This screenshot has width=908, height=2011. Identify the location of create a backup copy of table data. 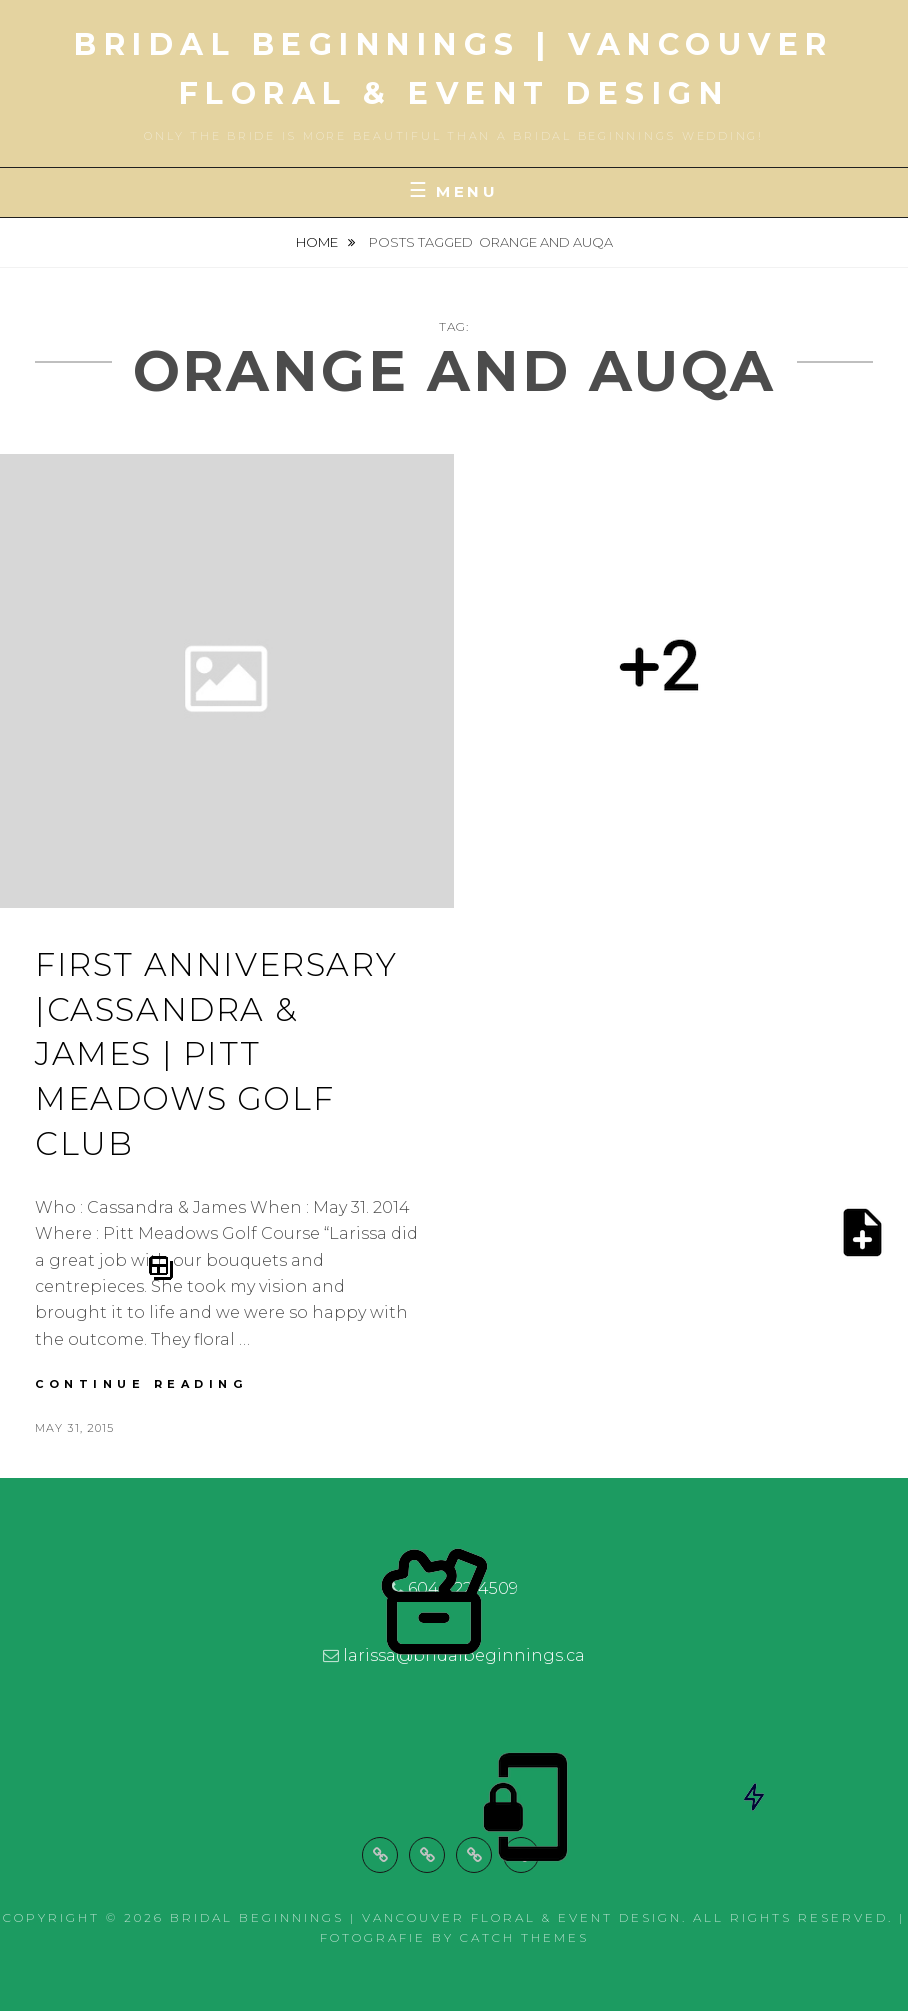
(161, 1268).